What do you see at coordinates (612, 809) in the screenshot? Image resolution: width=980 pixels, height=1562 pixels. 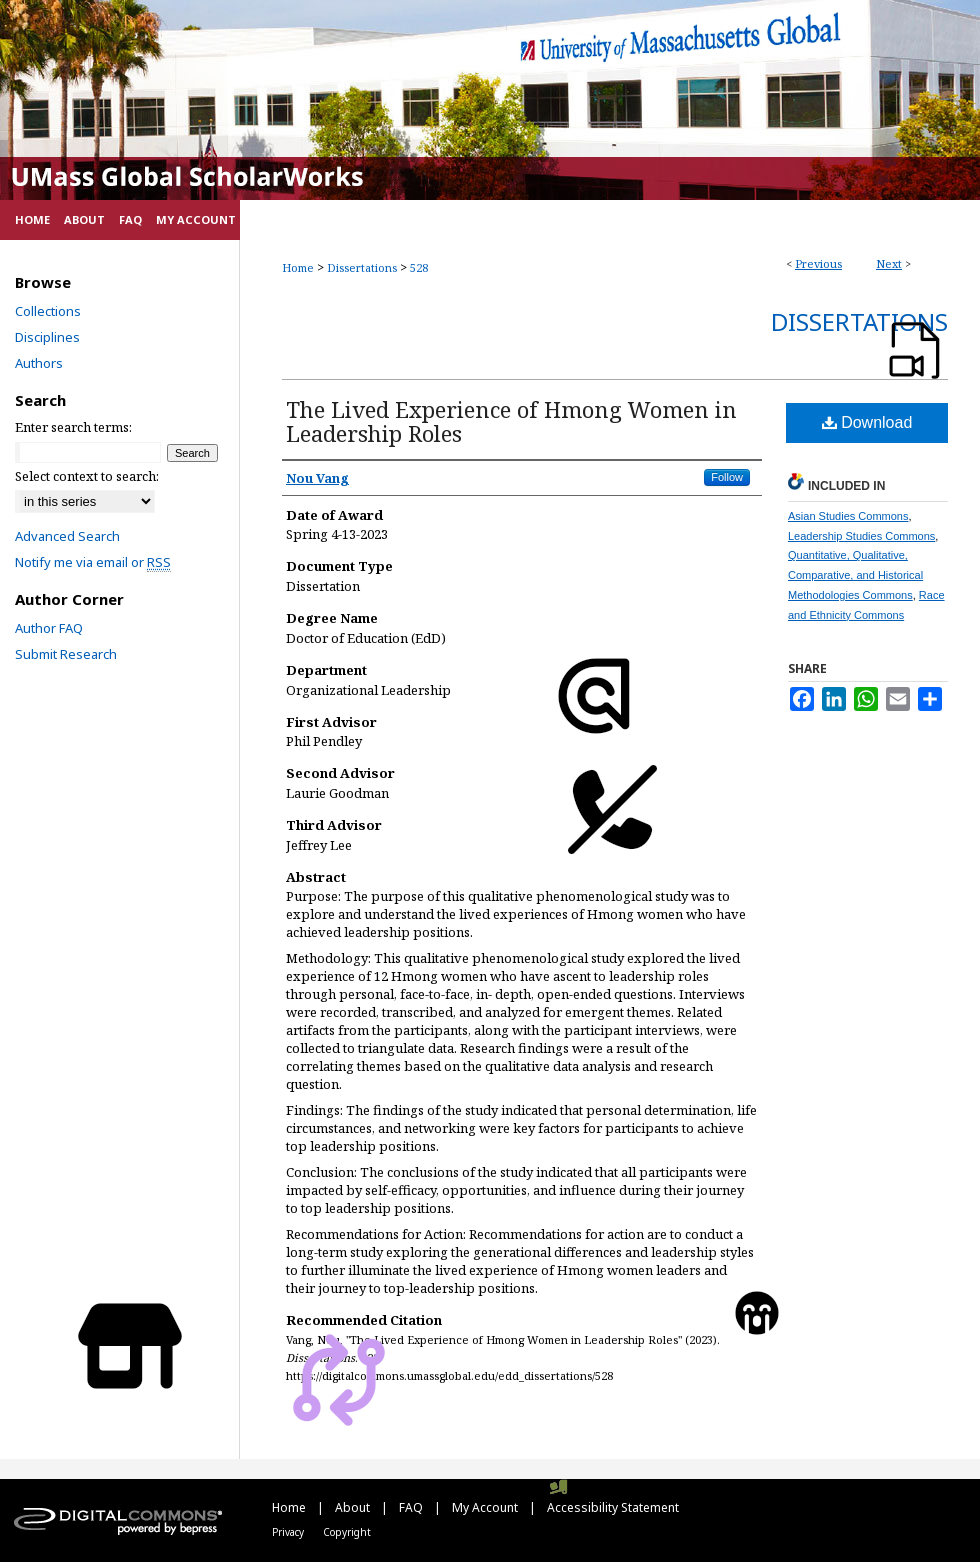 I see `end or decline a phone call` at bounding box center [612, 809].